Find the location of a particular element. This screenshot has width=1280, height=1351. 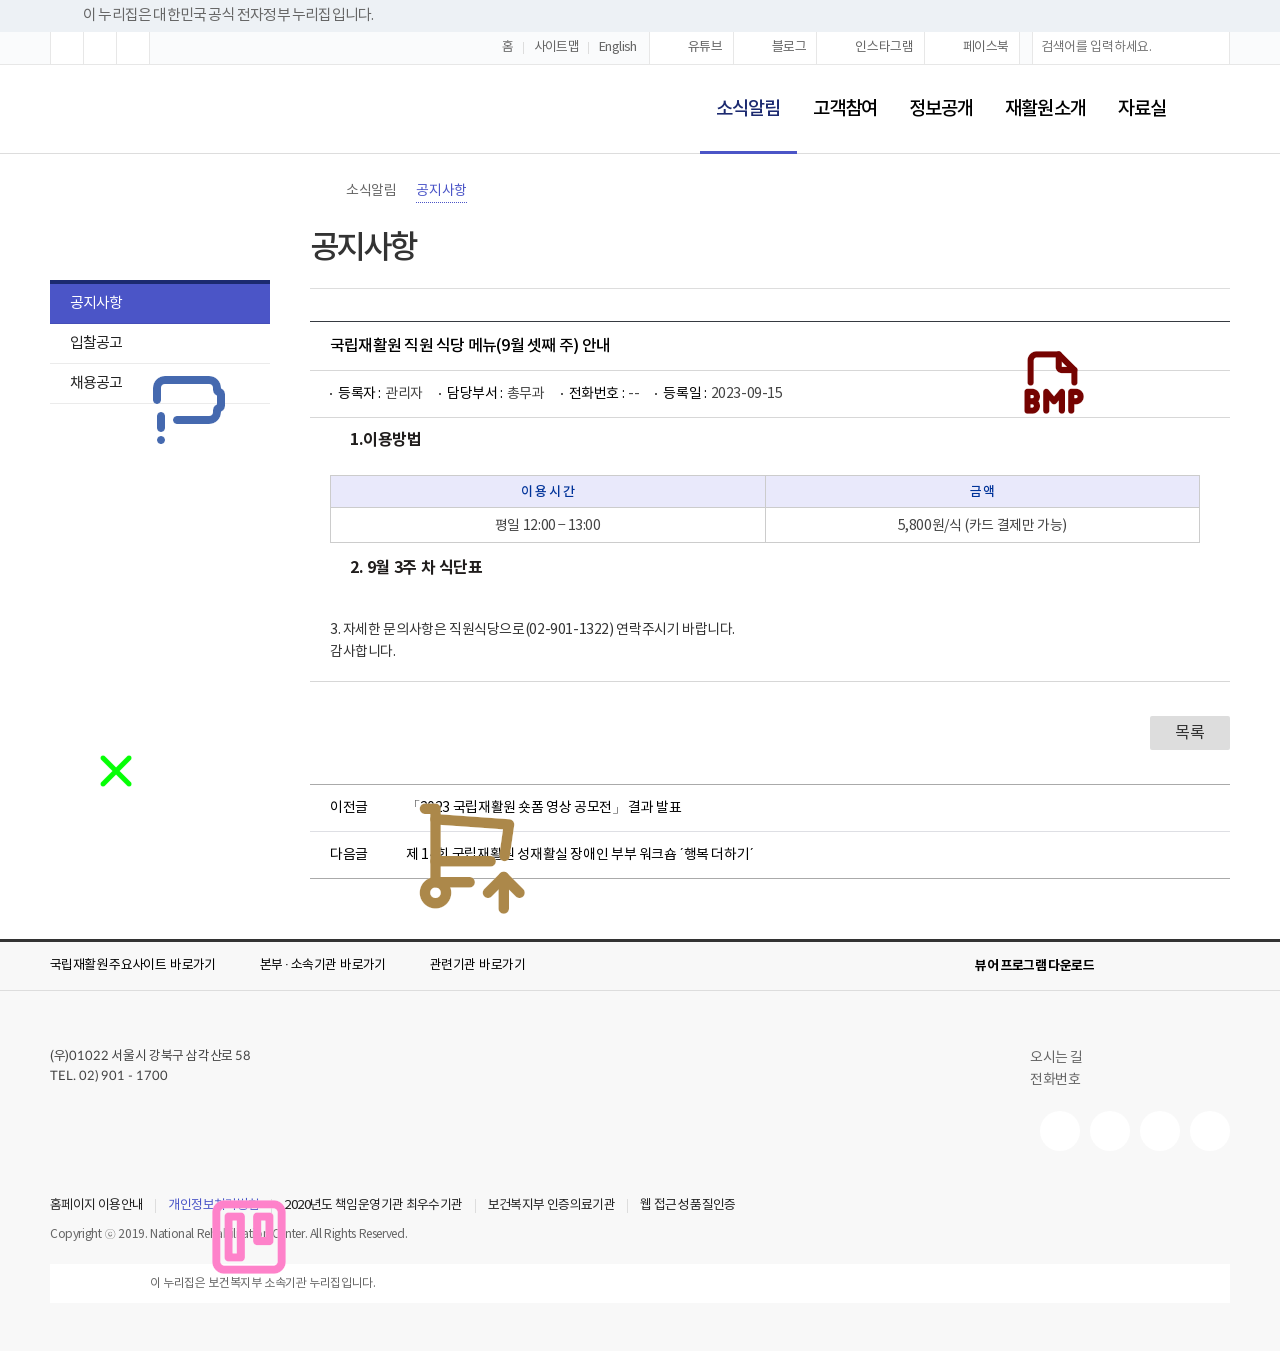

indicates a BMP image file type is located at coordinates (1052, 382).